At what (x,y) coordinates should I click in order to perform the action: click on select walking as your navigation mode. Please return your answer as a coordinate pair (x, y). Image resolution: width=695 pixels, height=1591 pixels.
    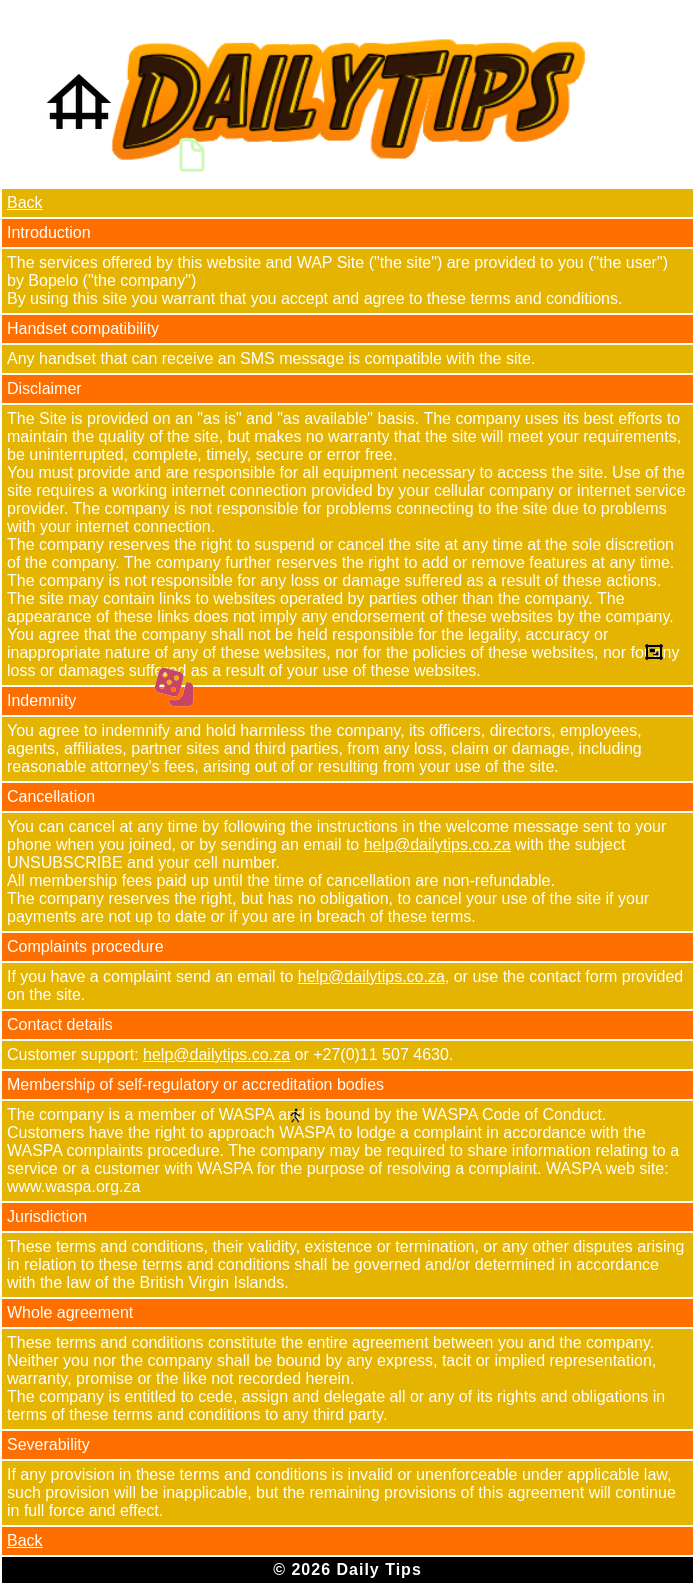
    Looking at the image, I should click on (295, 1115).